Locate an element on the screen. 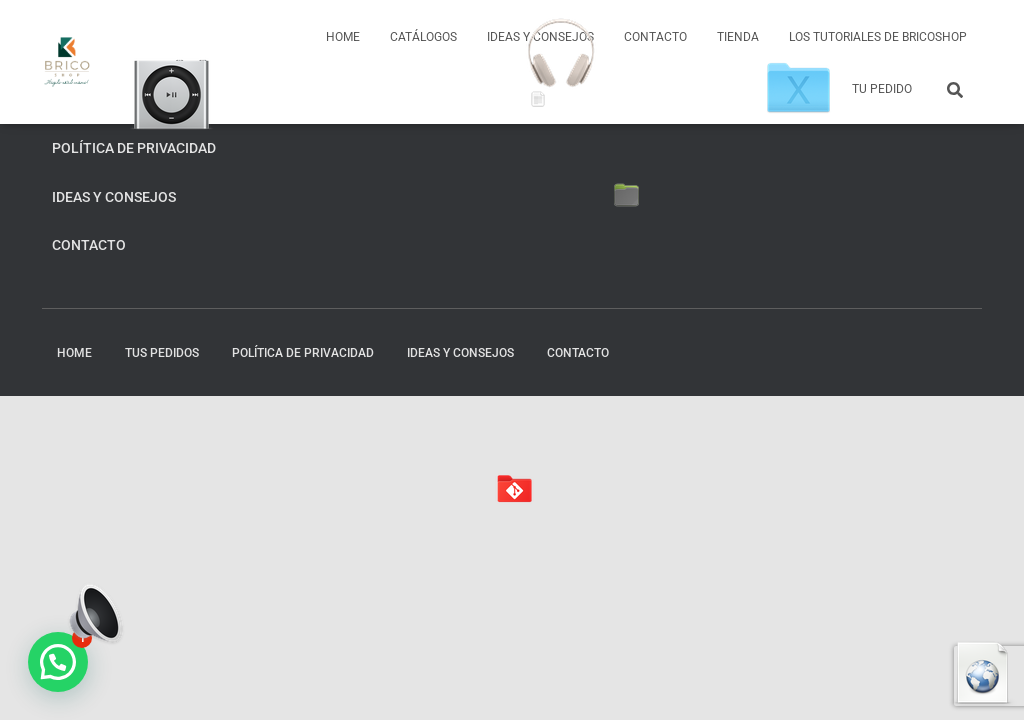  adjust speaker or audio output settings is located at coordinates (96, 614).